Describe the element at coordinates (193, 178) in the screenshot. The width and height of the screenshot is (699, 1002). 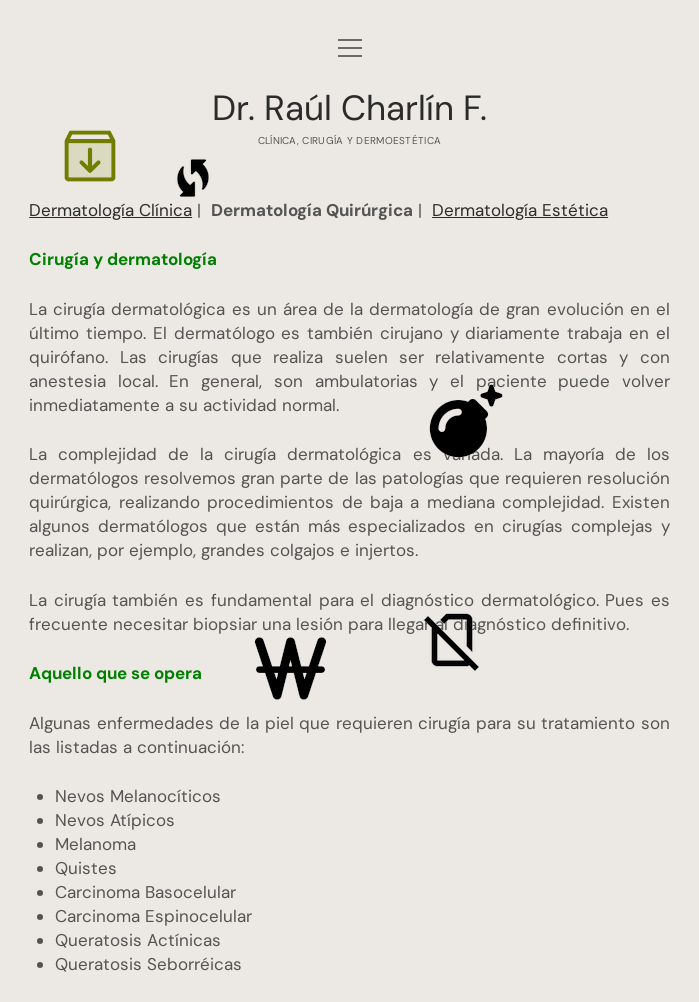
I see `initiate wifi protected setup (WPS) connection` at that location.